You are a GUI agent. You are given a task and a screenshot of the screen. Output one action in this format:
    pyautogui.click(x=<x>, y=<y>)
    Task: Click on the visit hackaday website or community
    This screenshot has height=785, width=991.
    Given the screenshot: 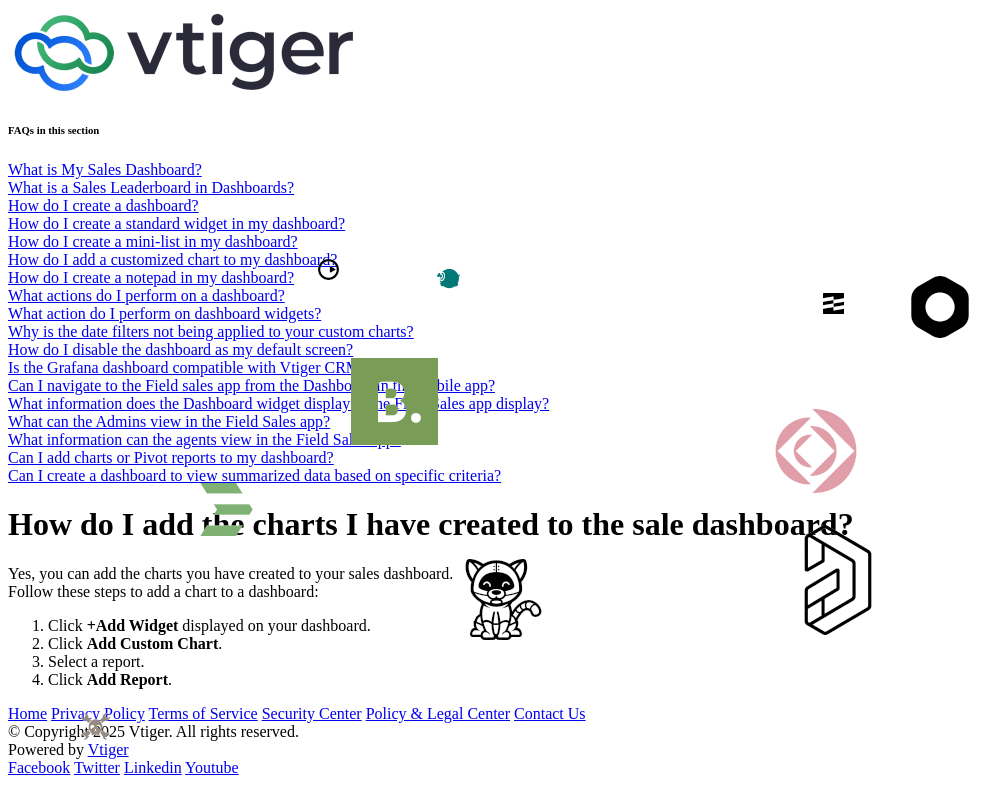 What is the action you would take?
    pyautogui.click(x=95, y=726)
    